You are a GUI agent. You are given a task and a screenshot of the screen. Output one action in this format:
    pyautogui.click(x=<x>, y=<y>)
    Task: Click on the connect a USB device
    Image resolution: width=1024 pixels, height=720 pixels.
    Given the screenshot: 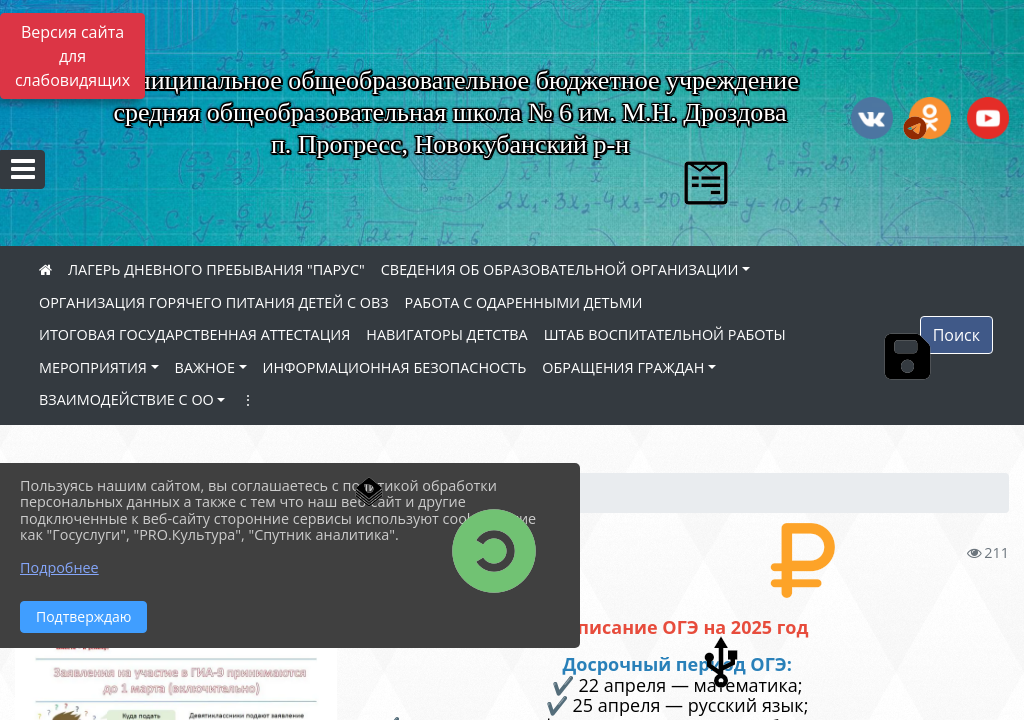 What is the action you would take?
    pyautogui.click(x=721, y=662)
    